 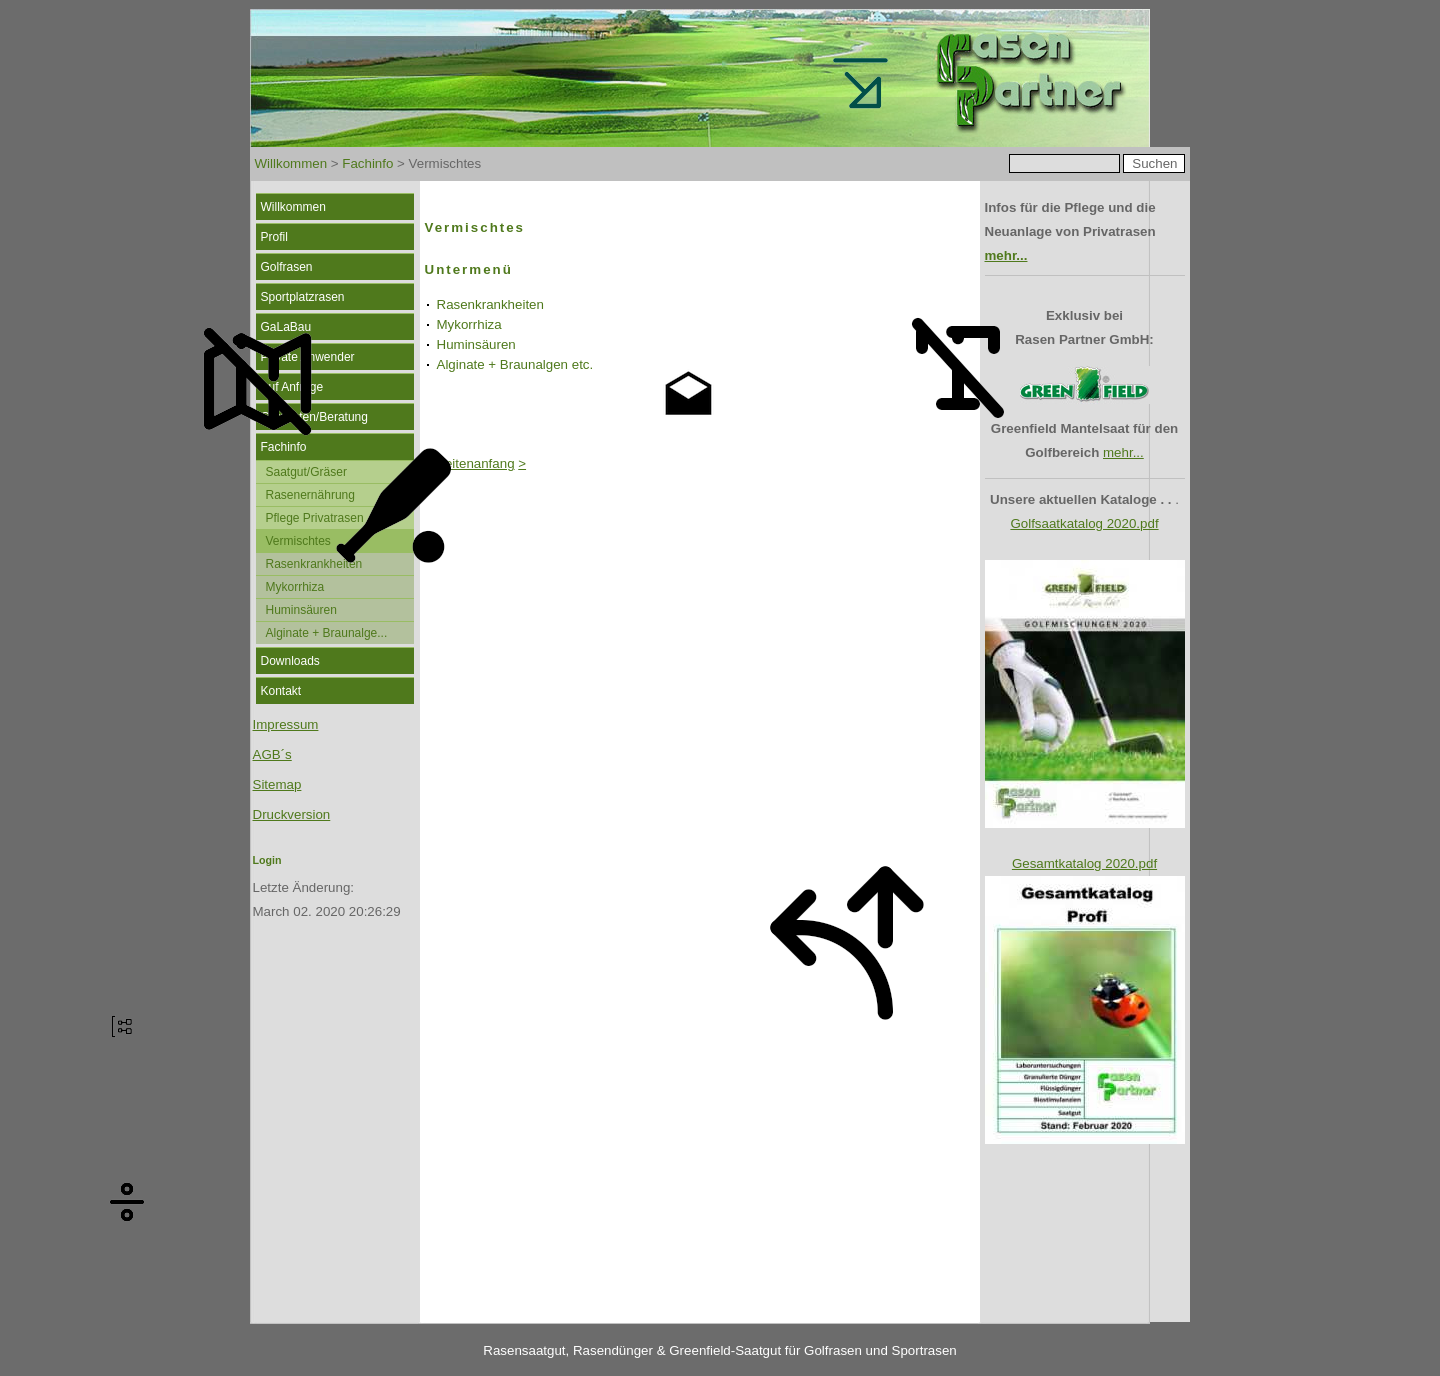 I want to click on map view is currently disabled, so click(x=257, y=381).